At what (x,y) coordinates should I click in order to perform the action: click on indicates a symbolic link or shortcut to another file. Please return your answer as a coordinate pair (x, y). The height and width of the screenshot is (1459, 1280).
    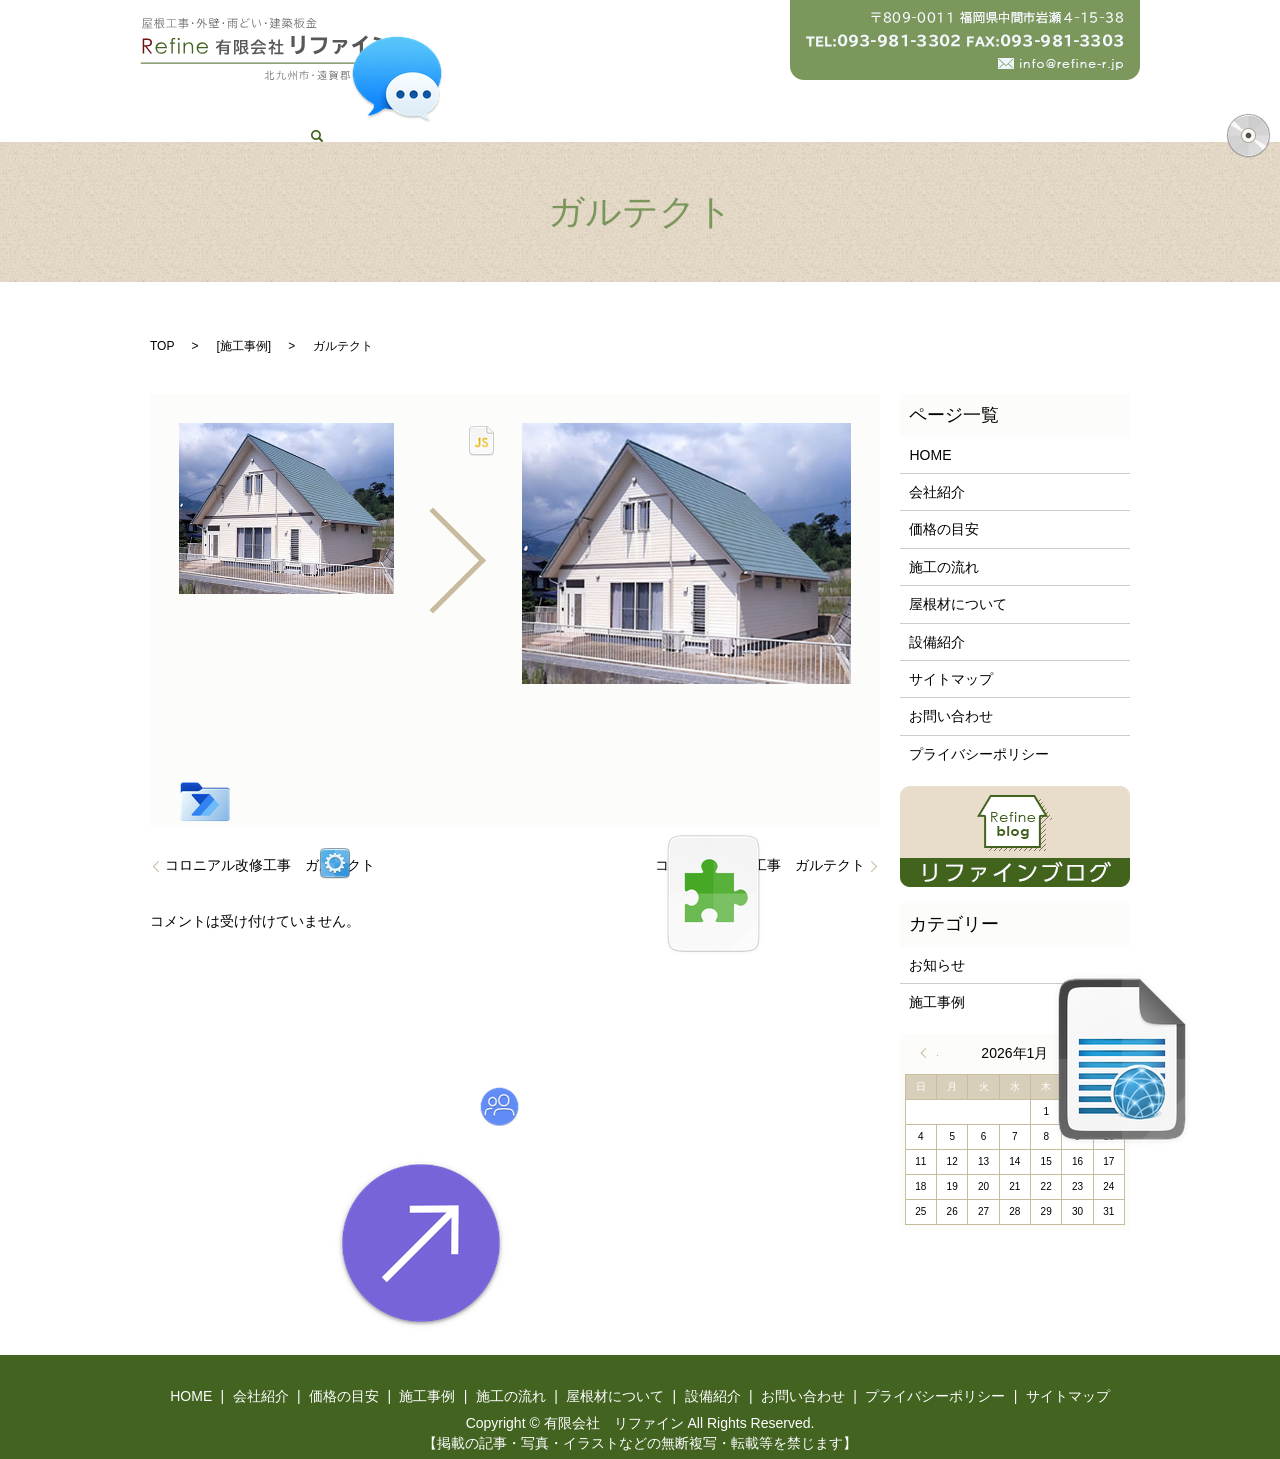
    Looking at the image, I should click on (421, 1243).